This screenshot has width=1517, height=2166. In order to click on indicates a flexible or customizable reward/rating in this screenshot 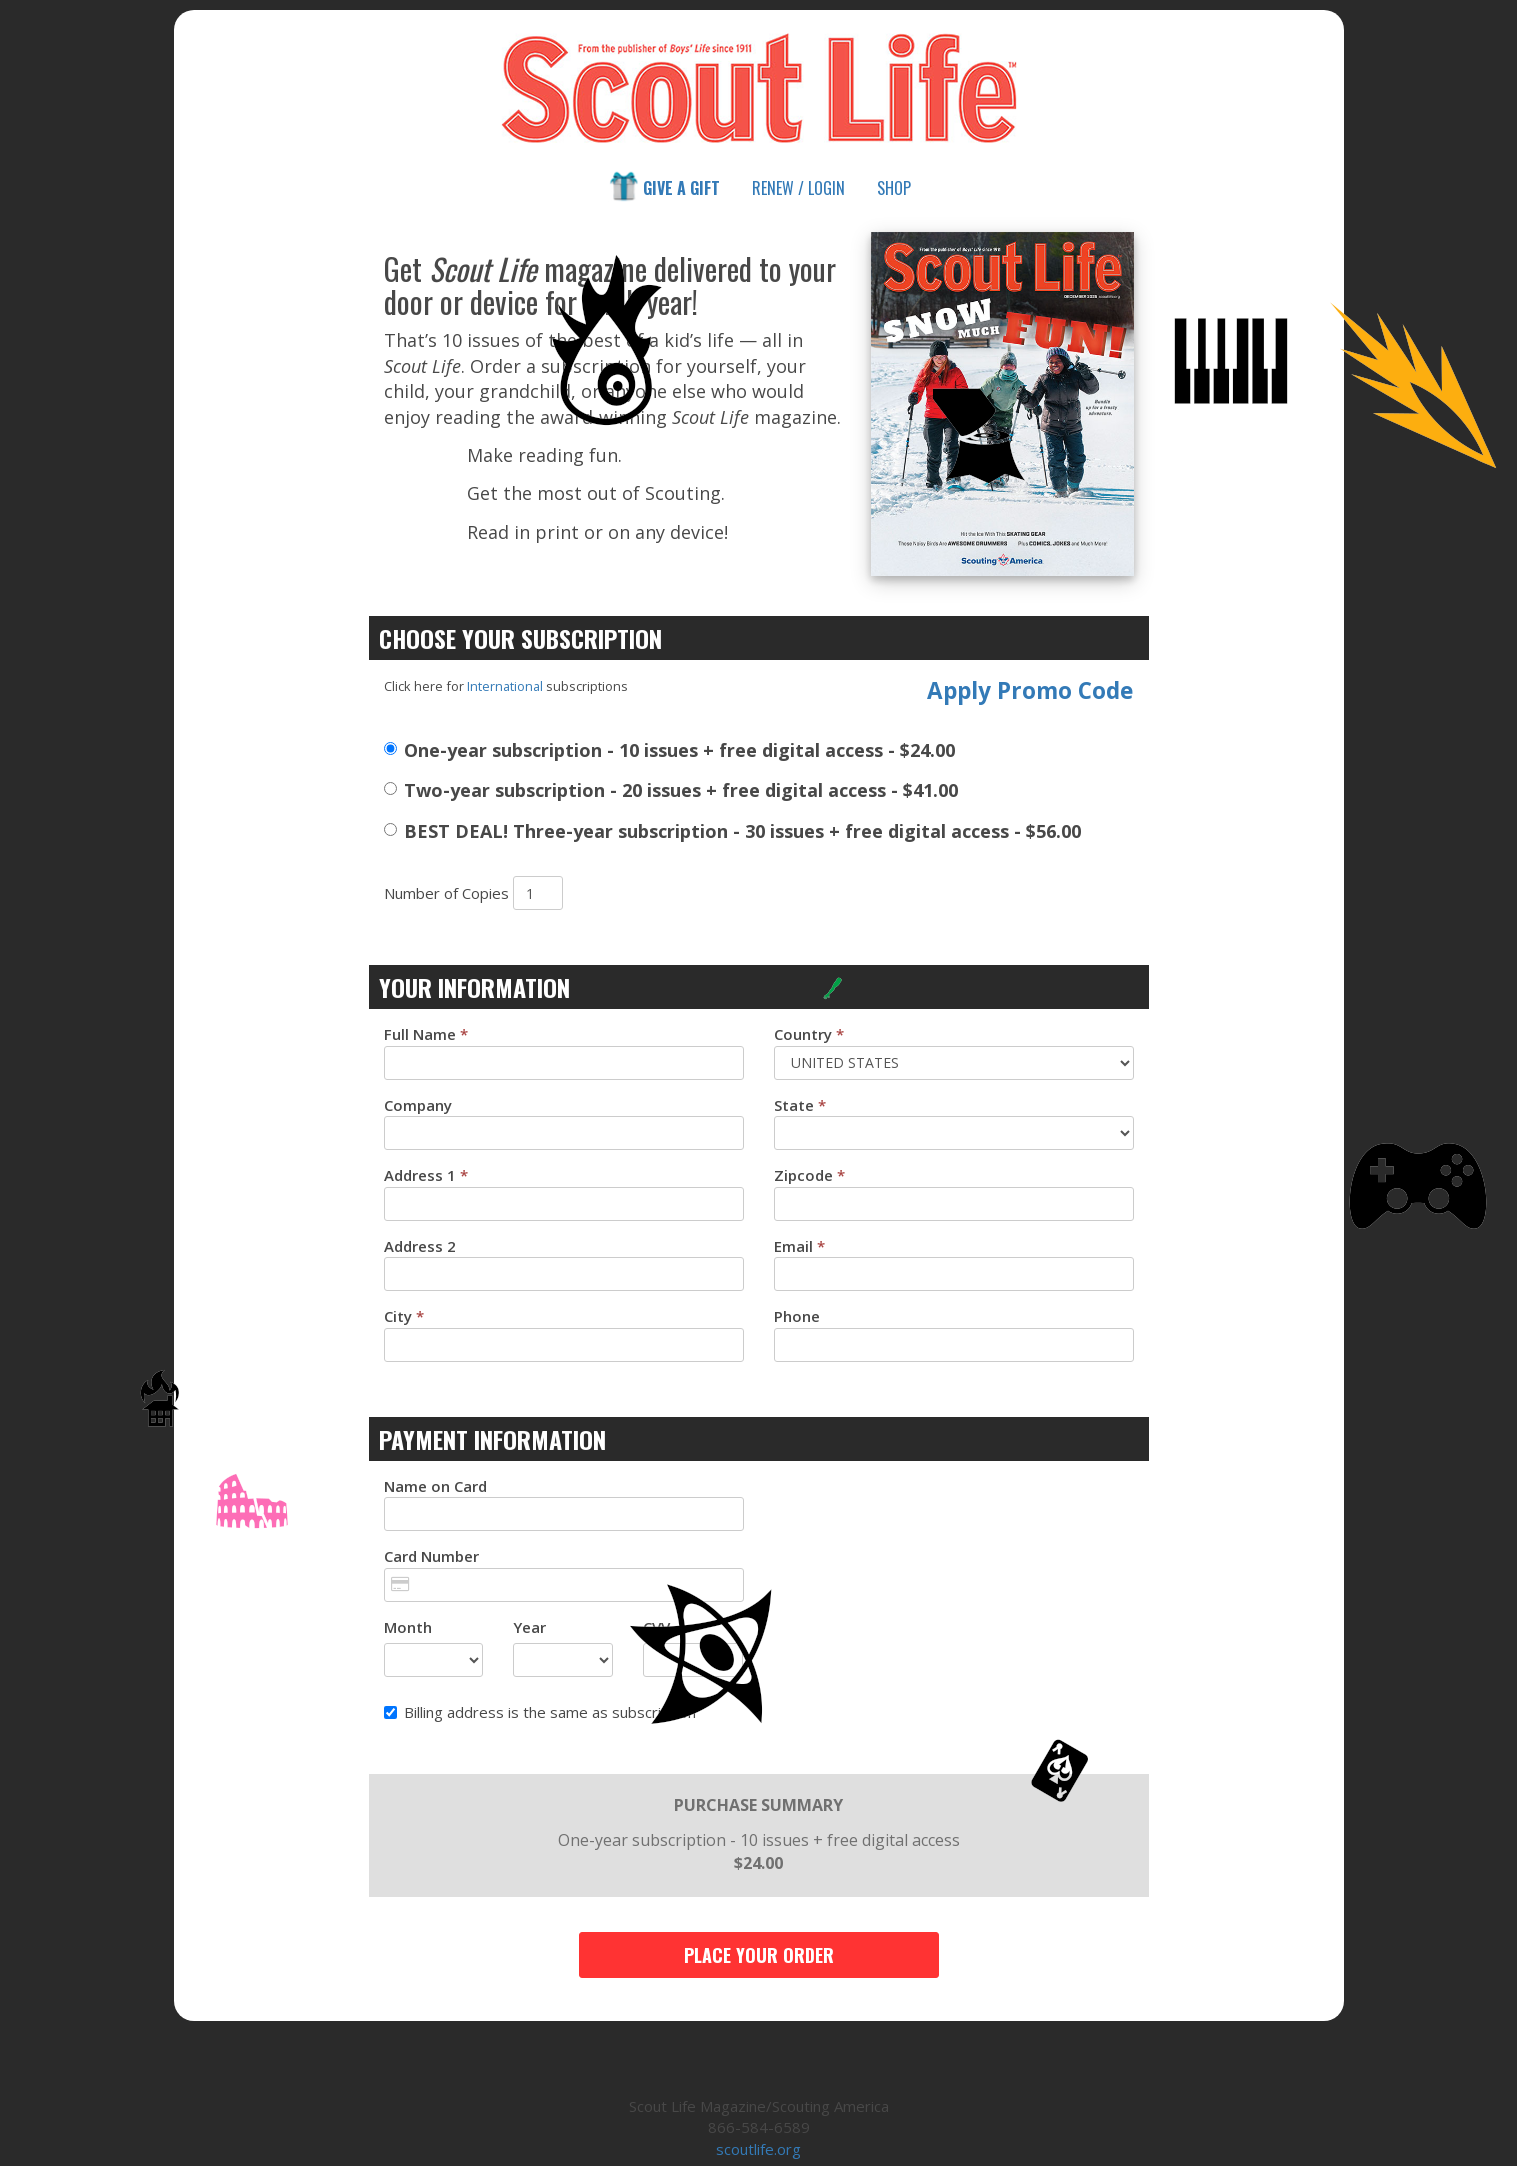, I will do `click(700, 1655)`.